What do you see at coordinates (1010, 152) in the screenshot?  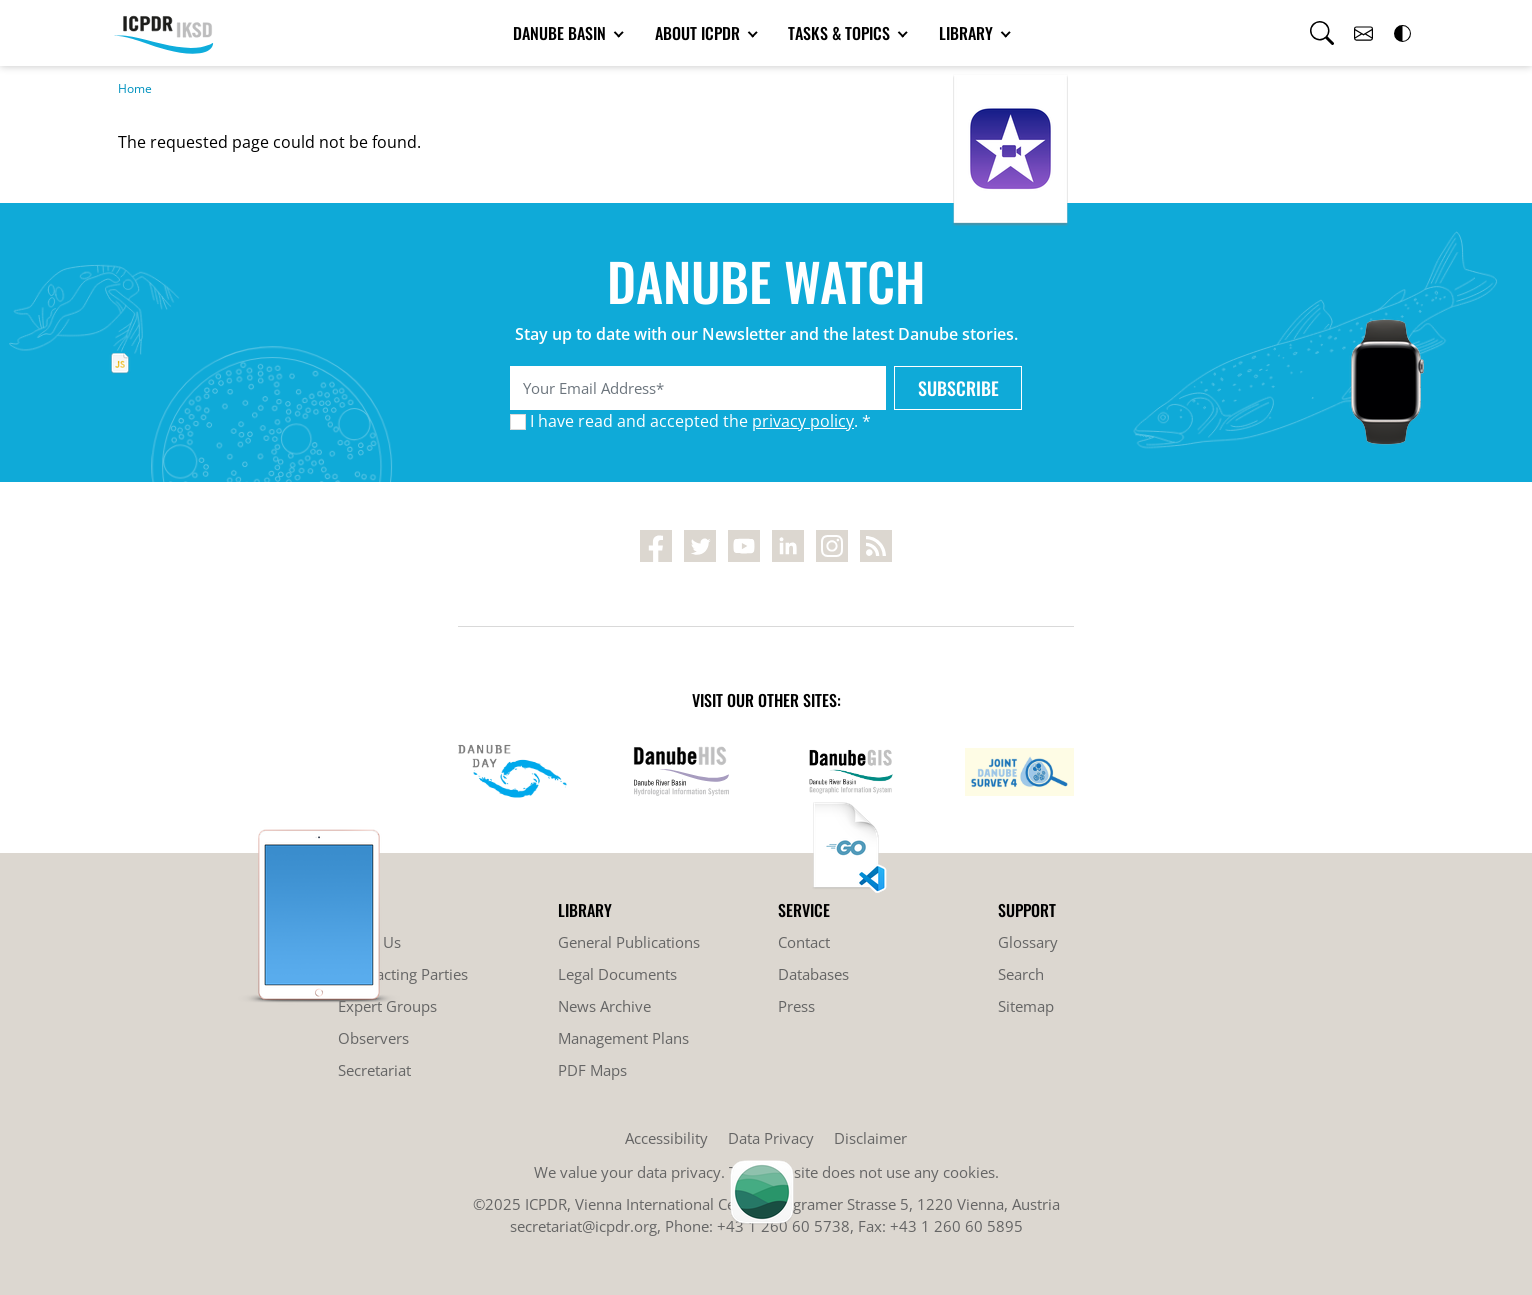 I see `open a mobile video project in iMovie` at bounding box center [1010, 152].